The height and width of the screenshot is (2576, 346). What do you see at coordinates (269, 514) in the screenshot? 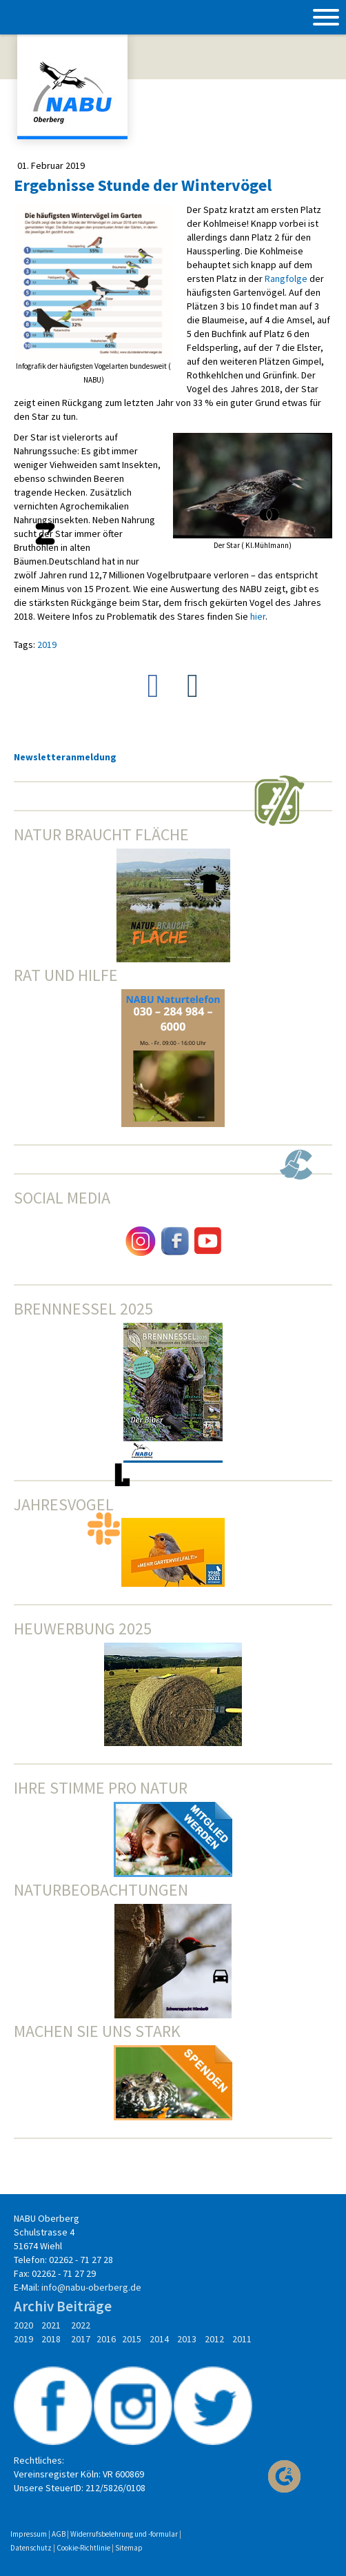
I see `pay with mastercard` at bounding box center [269, 514].